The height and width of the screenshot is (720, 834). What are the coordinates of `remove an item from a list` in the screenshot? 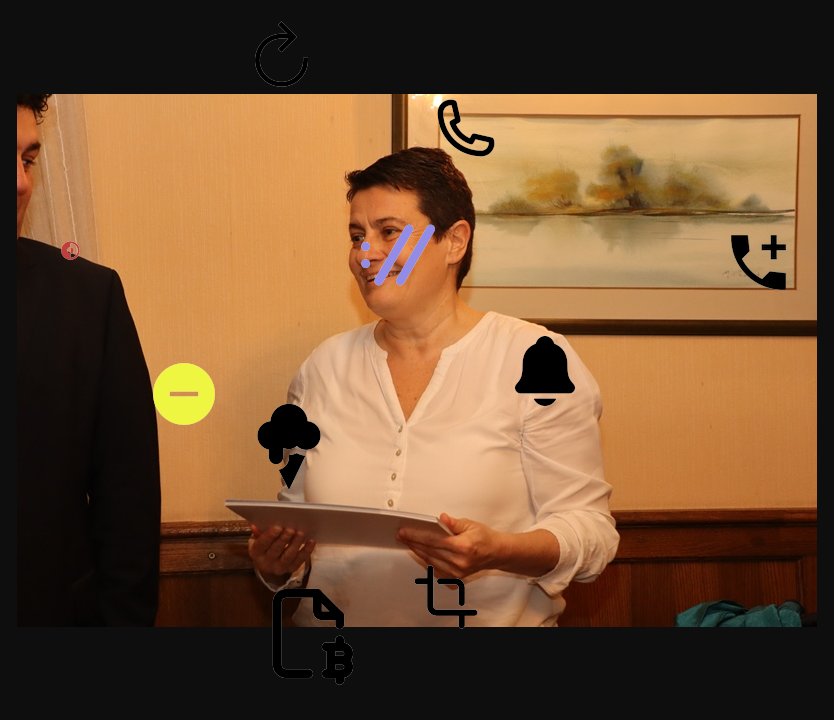 It's located at (184, 394).